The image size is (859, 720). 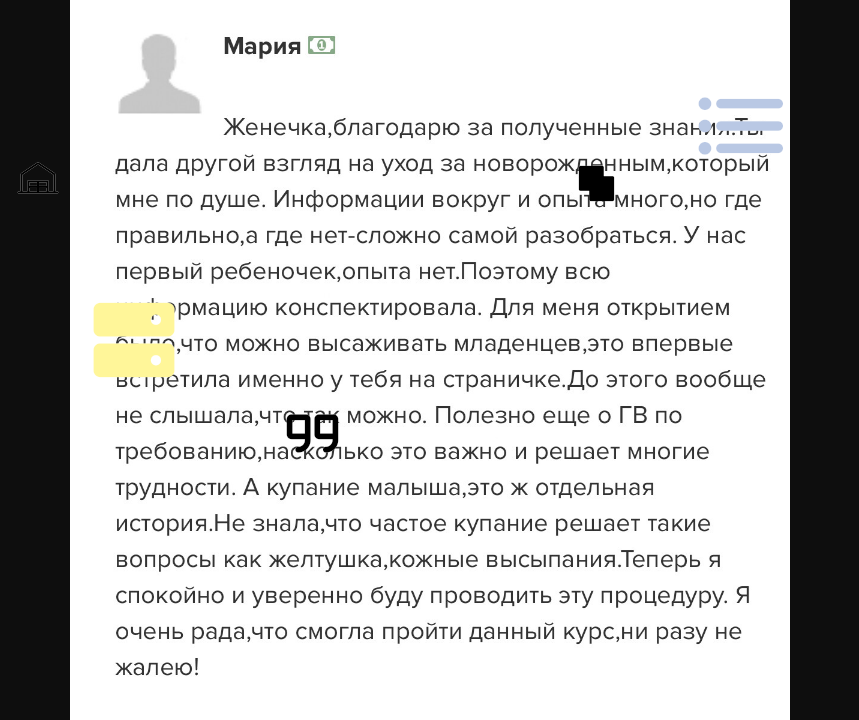 I want to click on view items in a list format, so click(x=740, y=126).